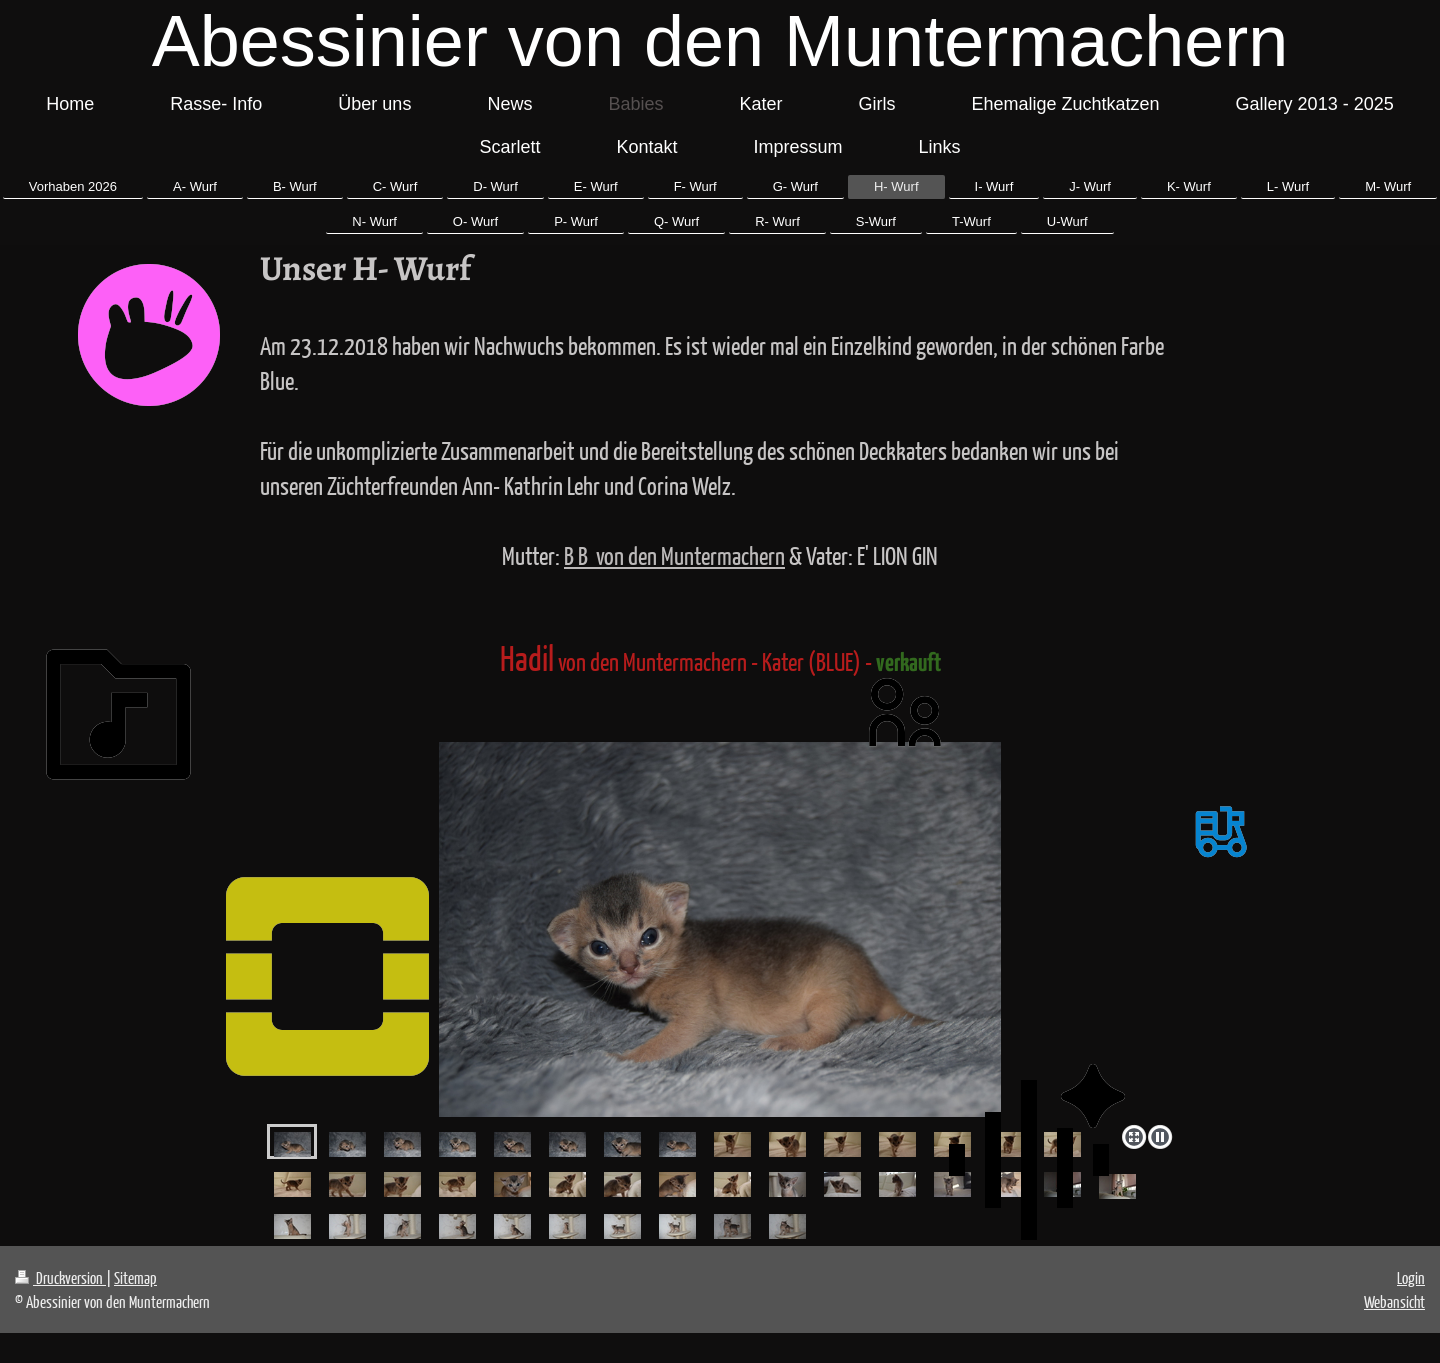  I want to click on open your music folder, so click(118, 714).